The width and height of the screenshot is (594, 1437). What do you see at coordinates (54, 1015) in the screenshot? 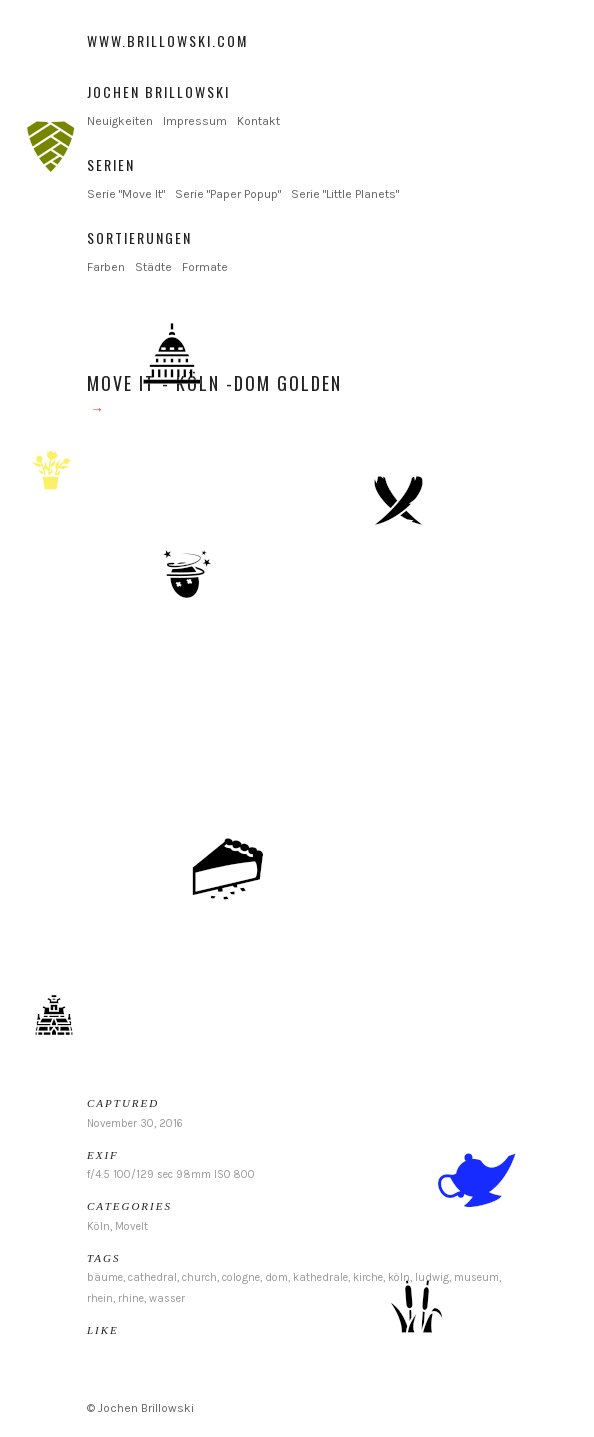
I see `access viking or norse-themed content` at bounding box center [54, 1015].